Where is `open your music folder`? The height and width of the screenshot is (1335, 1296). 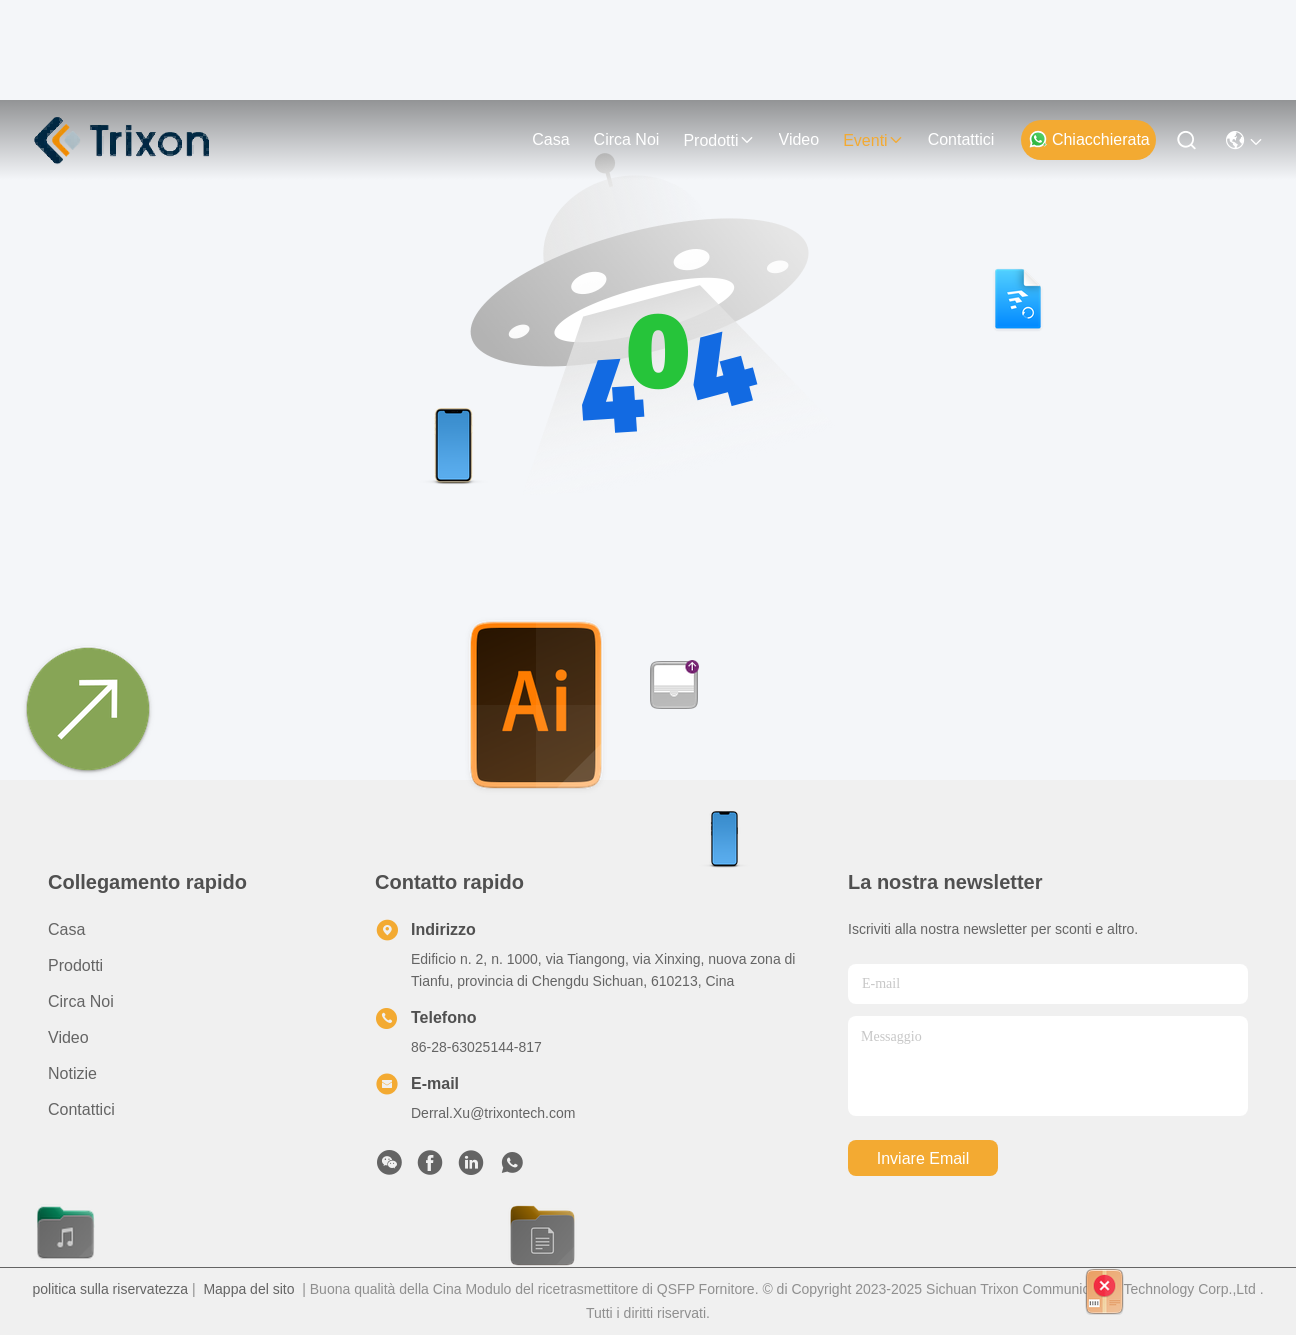
open your music folder is located at coordinates (65, 1232).